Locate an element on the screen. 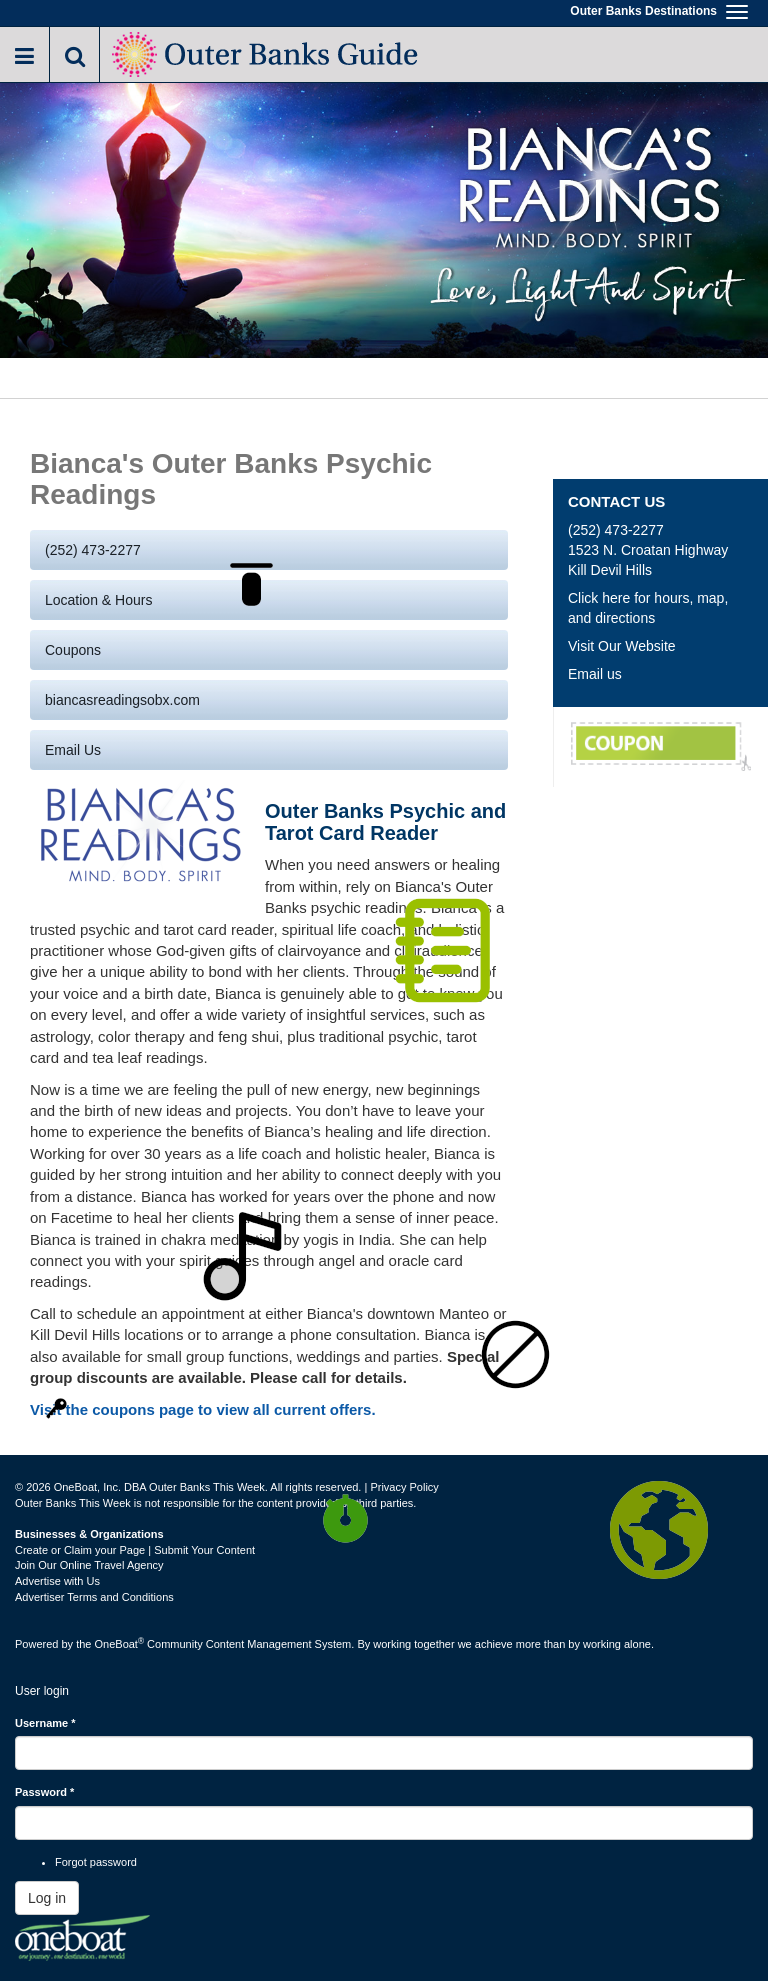  indicates a blocked or prohibited action is located at coordinates (515, 1354).